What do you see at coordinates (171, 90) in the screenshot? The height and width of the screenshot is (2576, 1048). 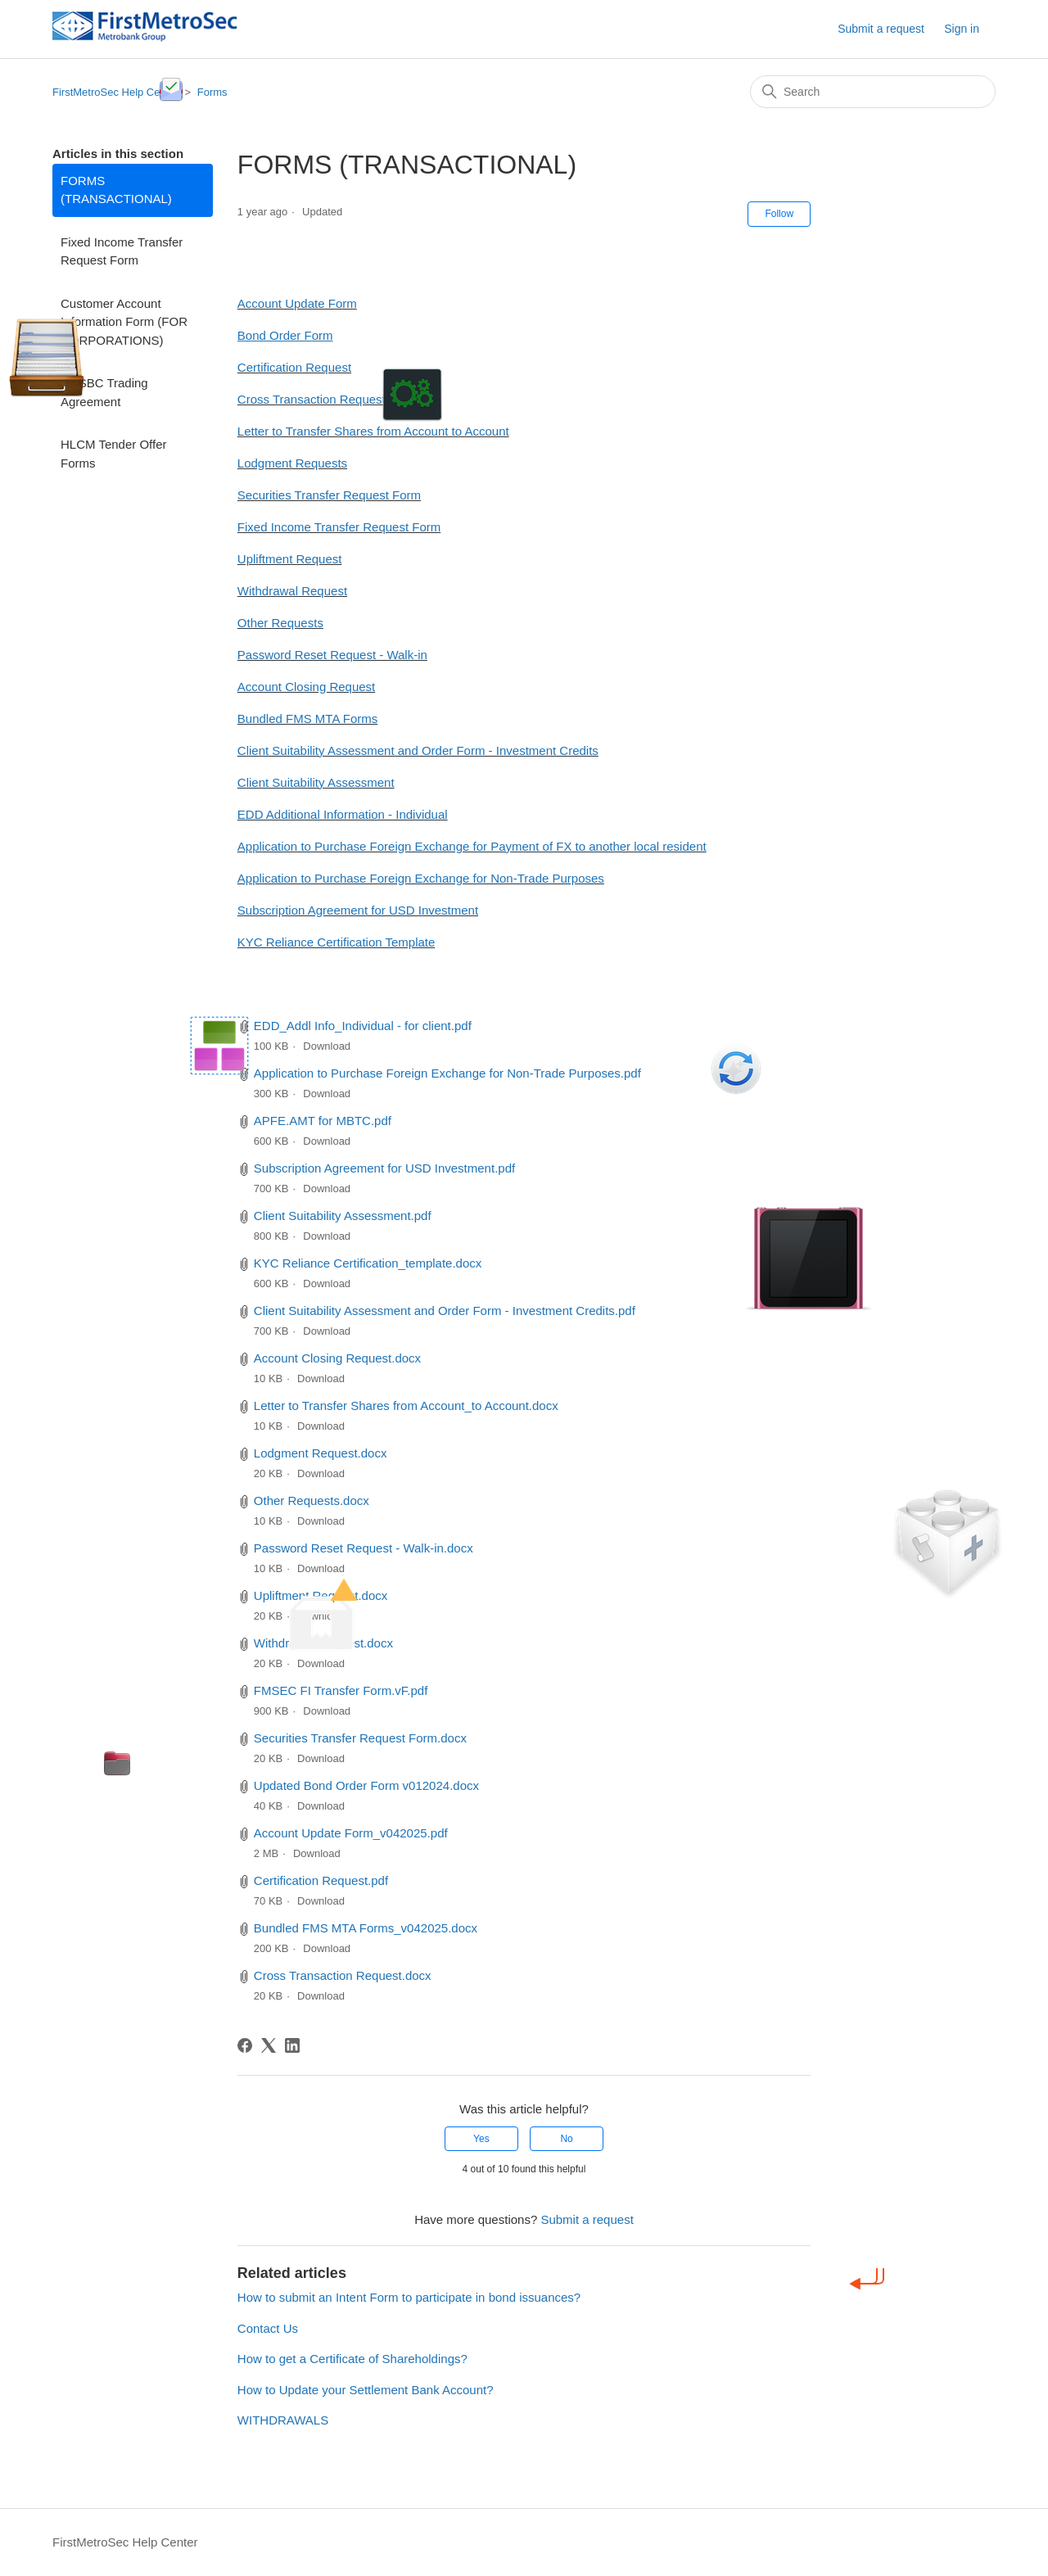 I see `mark email as not junk or spam` at bounding box center [171, 90].